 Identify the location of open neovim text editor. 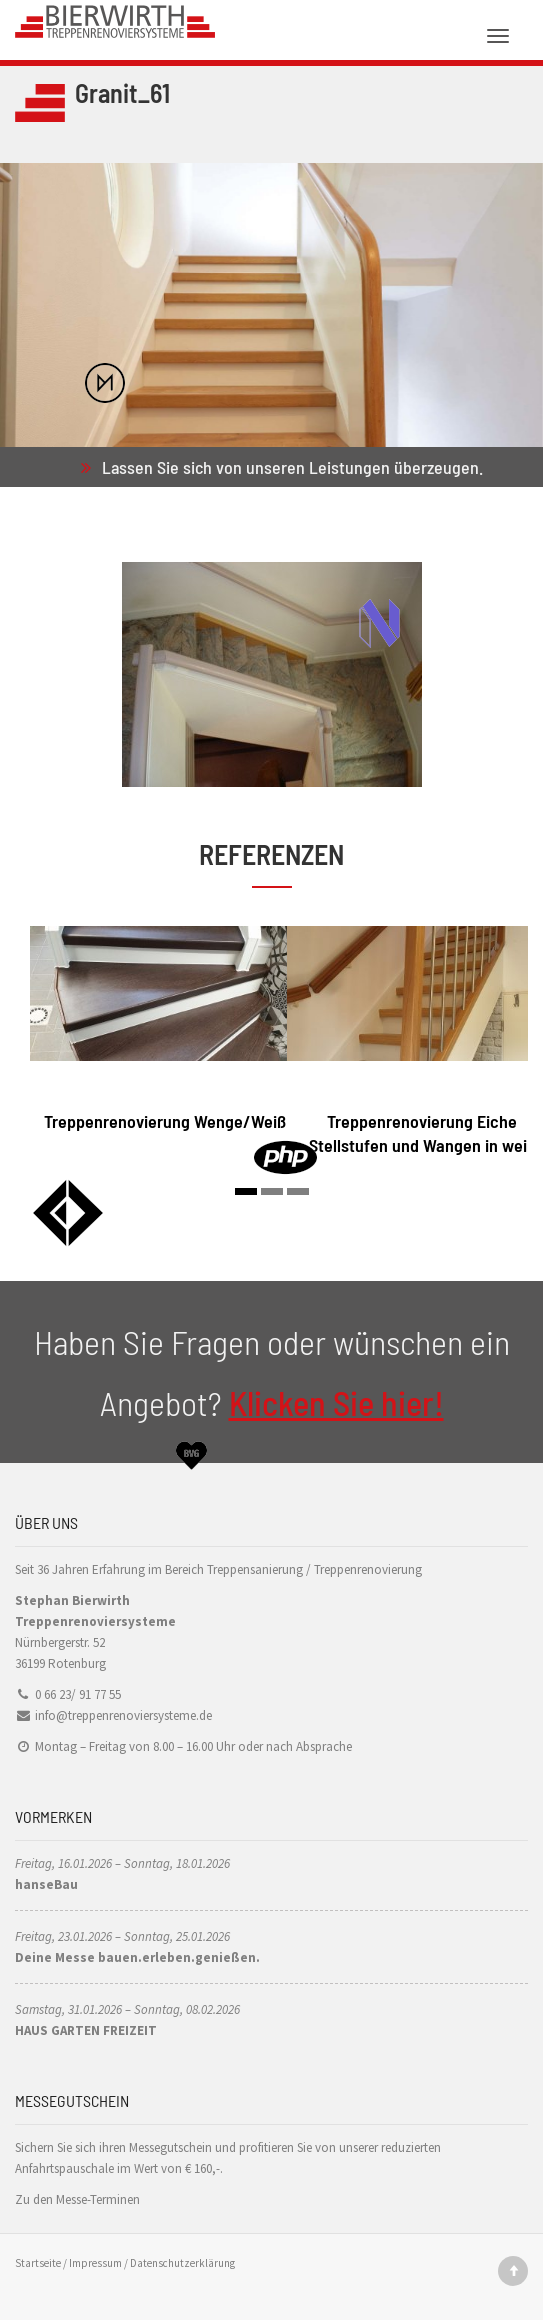
(379, 623).